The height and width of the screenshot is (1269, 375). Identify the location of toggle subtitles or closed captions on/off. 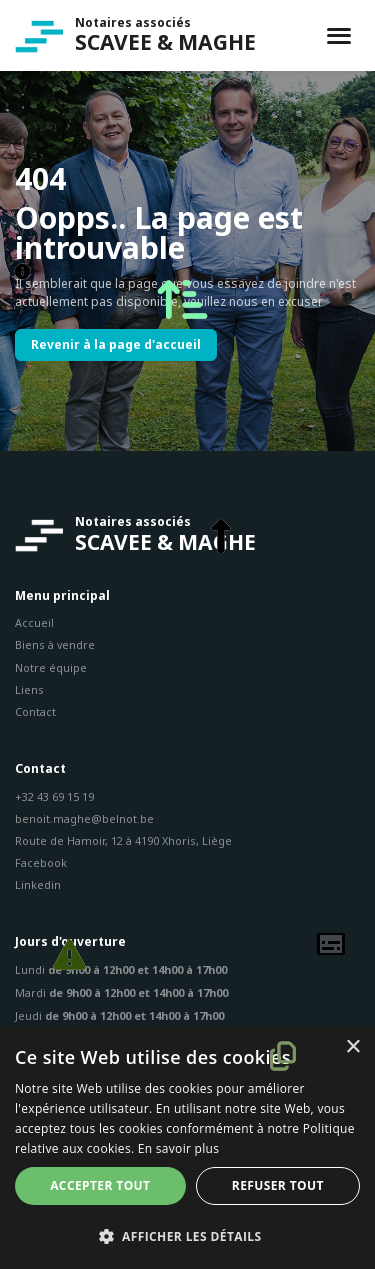
(331, 944).